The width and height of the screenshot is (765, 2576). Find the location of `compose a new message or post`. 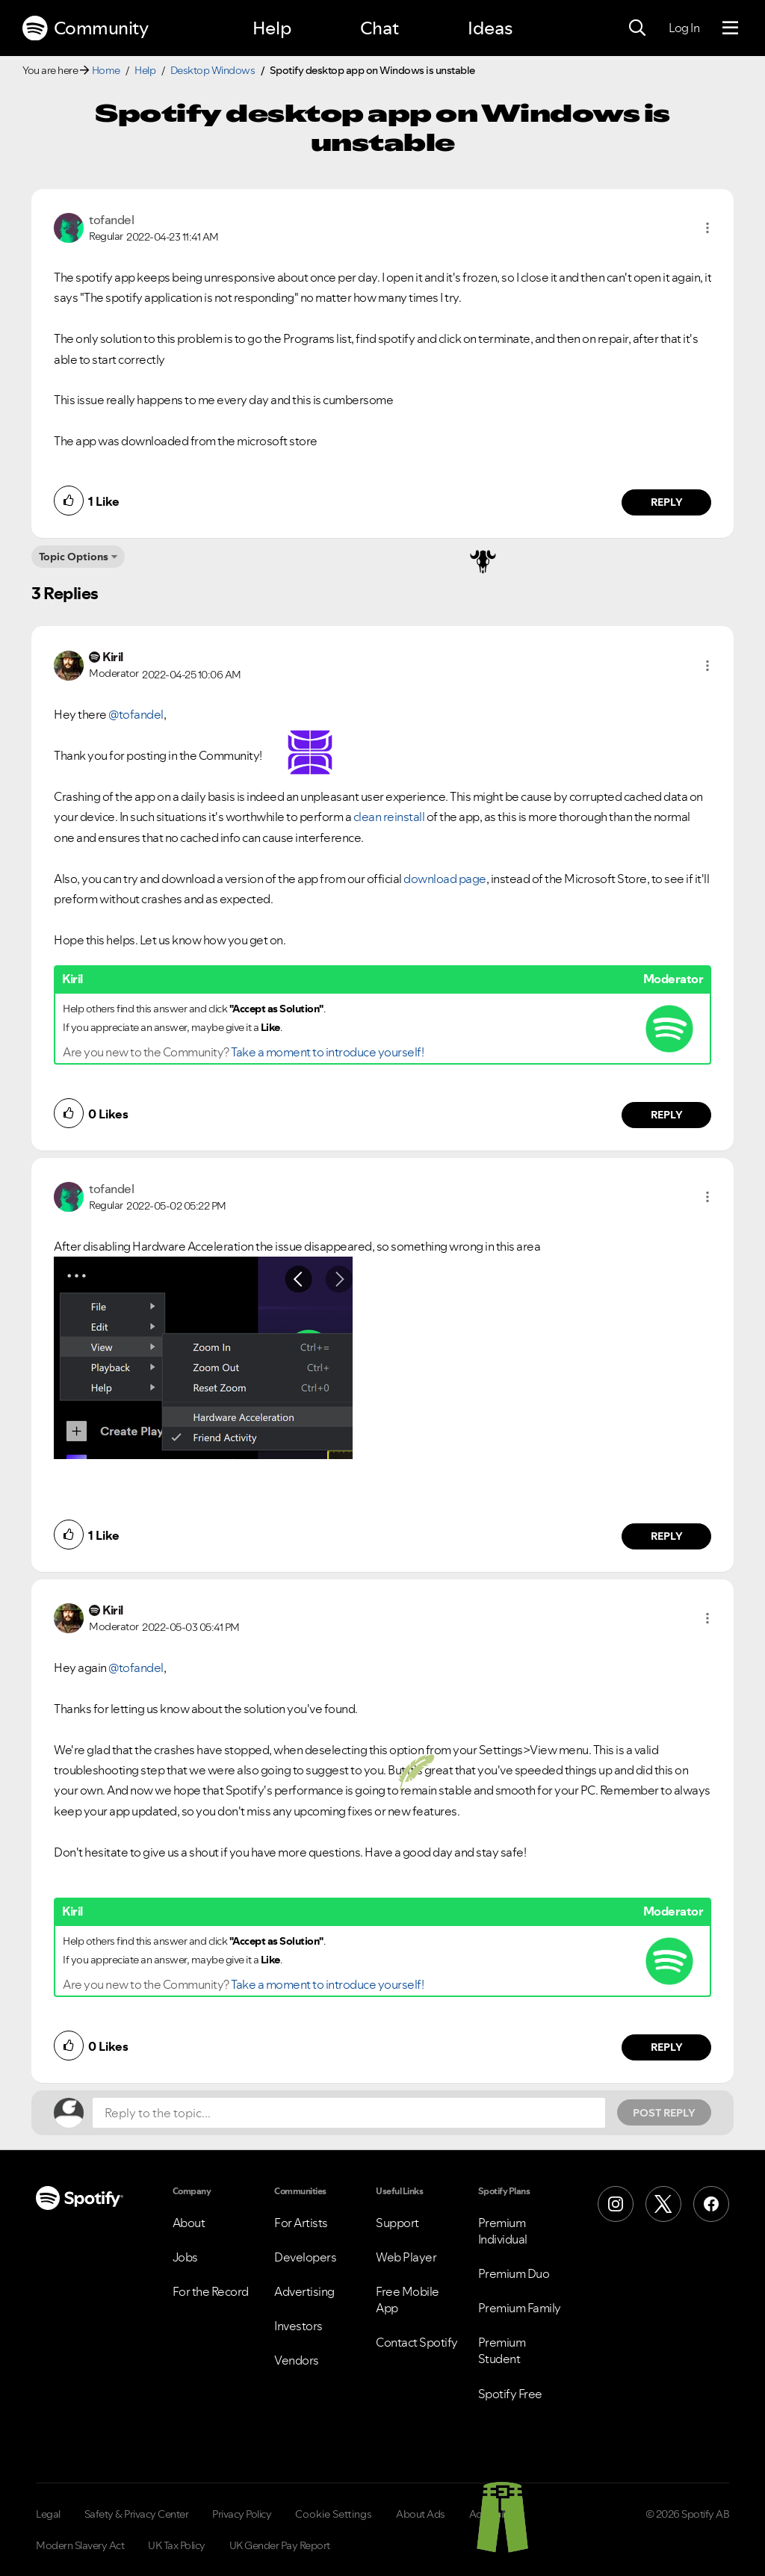

compose a new message or post is located at coordinates (415, 1772).